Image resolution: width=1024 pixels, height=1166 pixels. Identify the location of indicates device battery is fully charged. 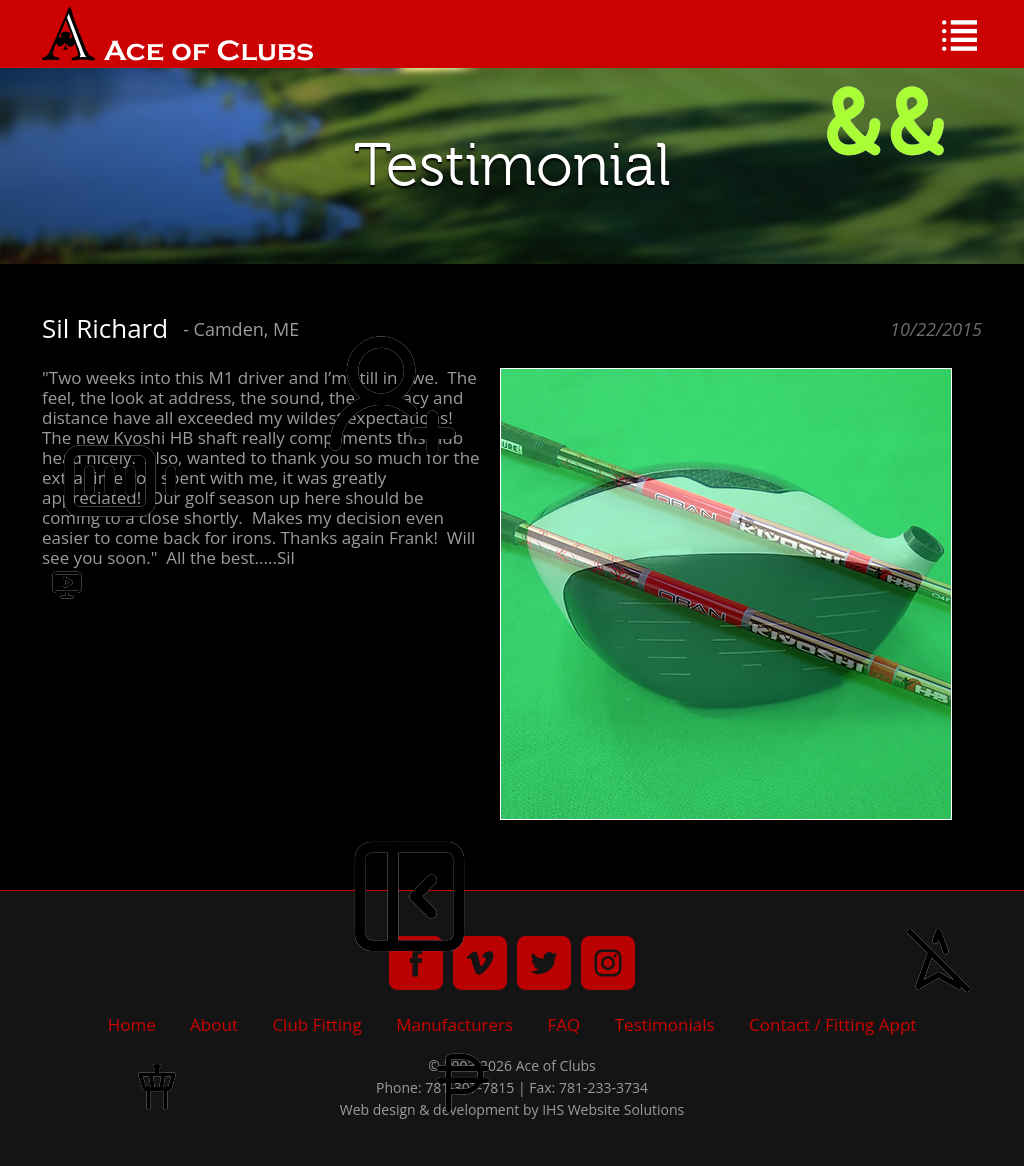
(120, 481).